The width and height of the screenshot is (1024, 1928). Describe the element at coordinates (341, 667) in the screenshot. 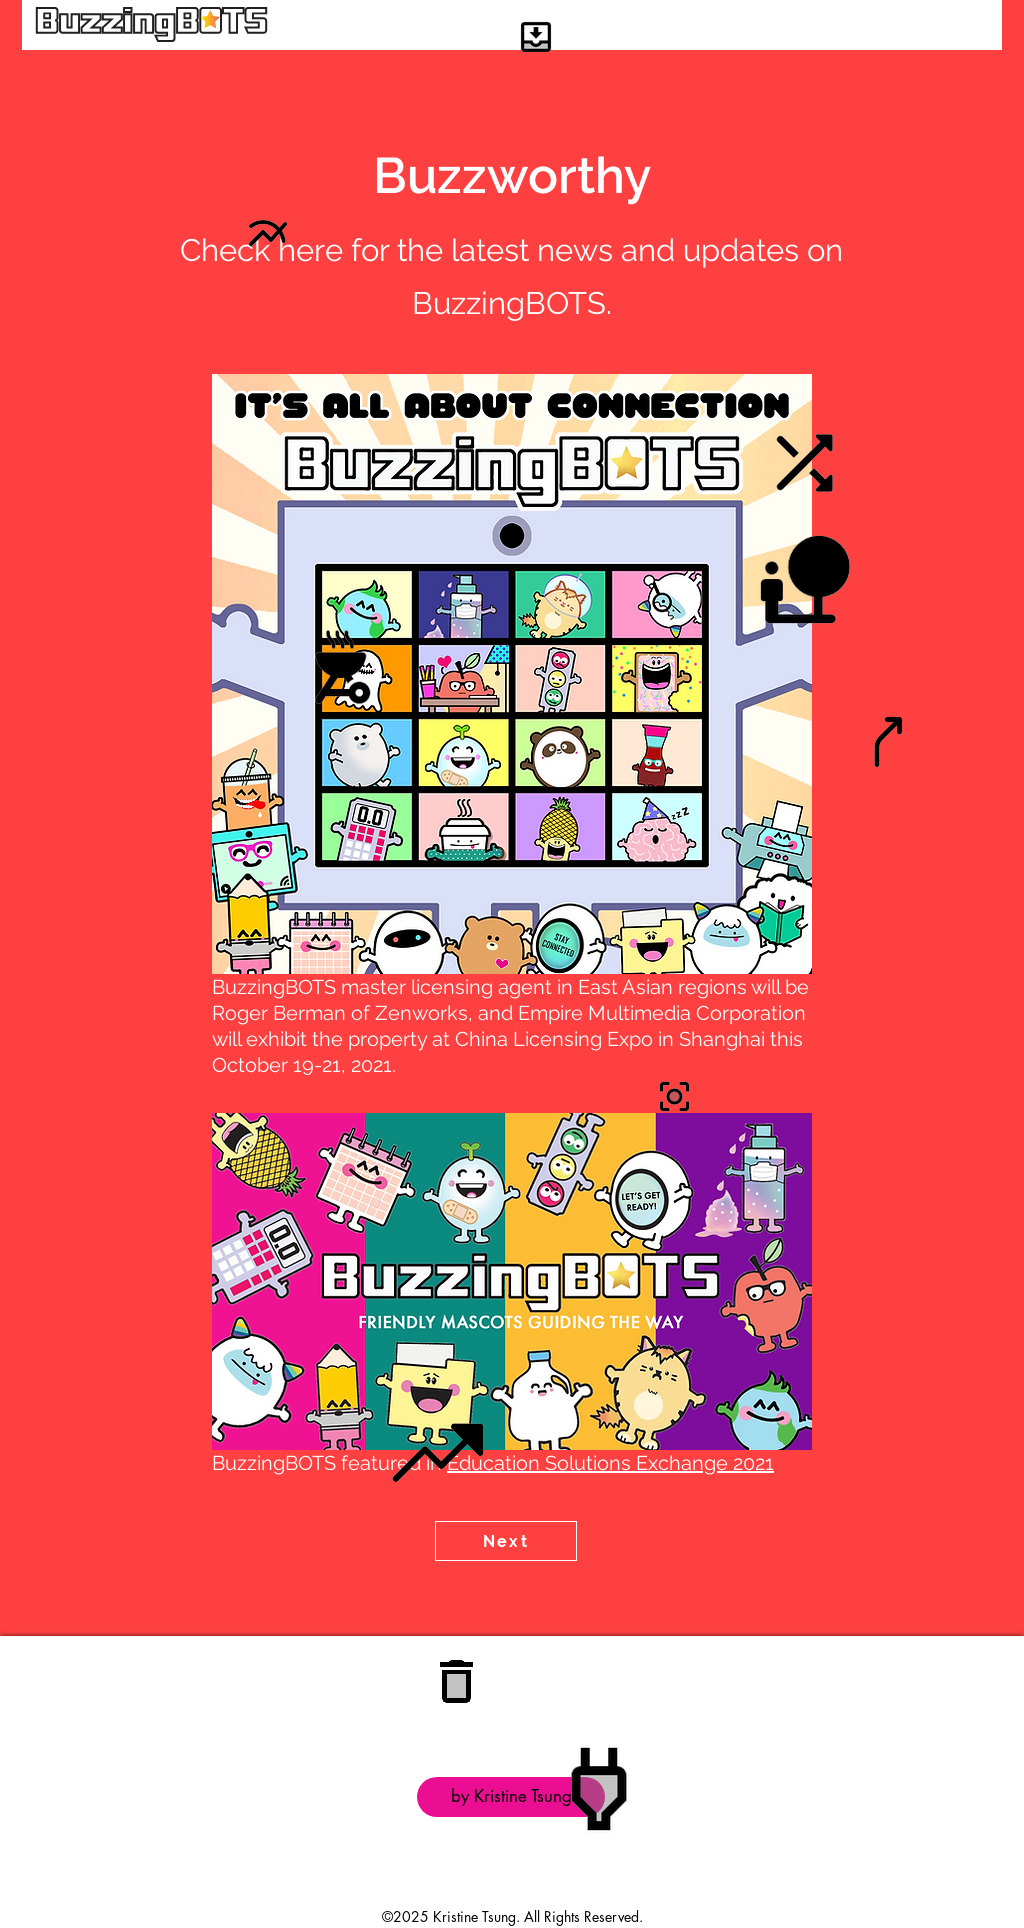

I see `access outdoor grilling or barbecue features` at that location.